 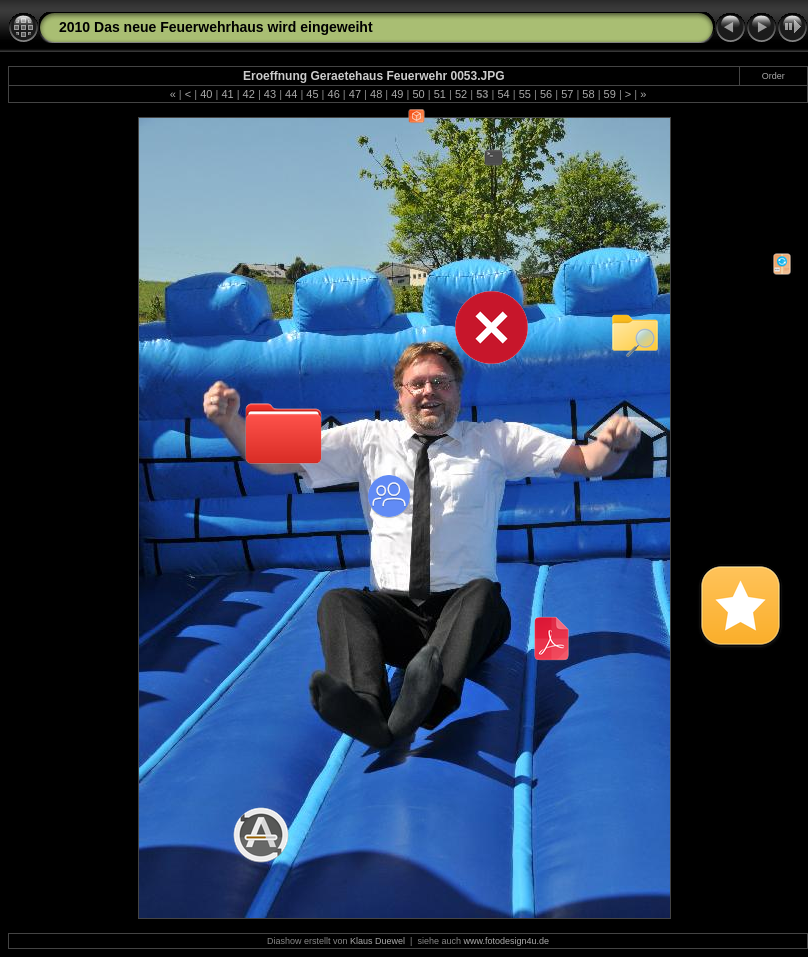 I want to click on close the current dialog or window, so click(x=491, y=327).